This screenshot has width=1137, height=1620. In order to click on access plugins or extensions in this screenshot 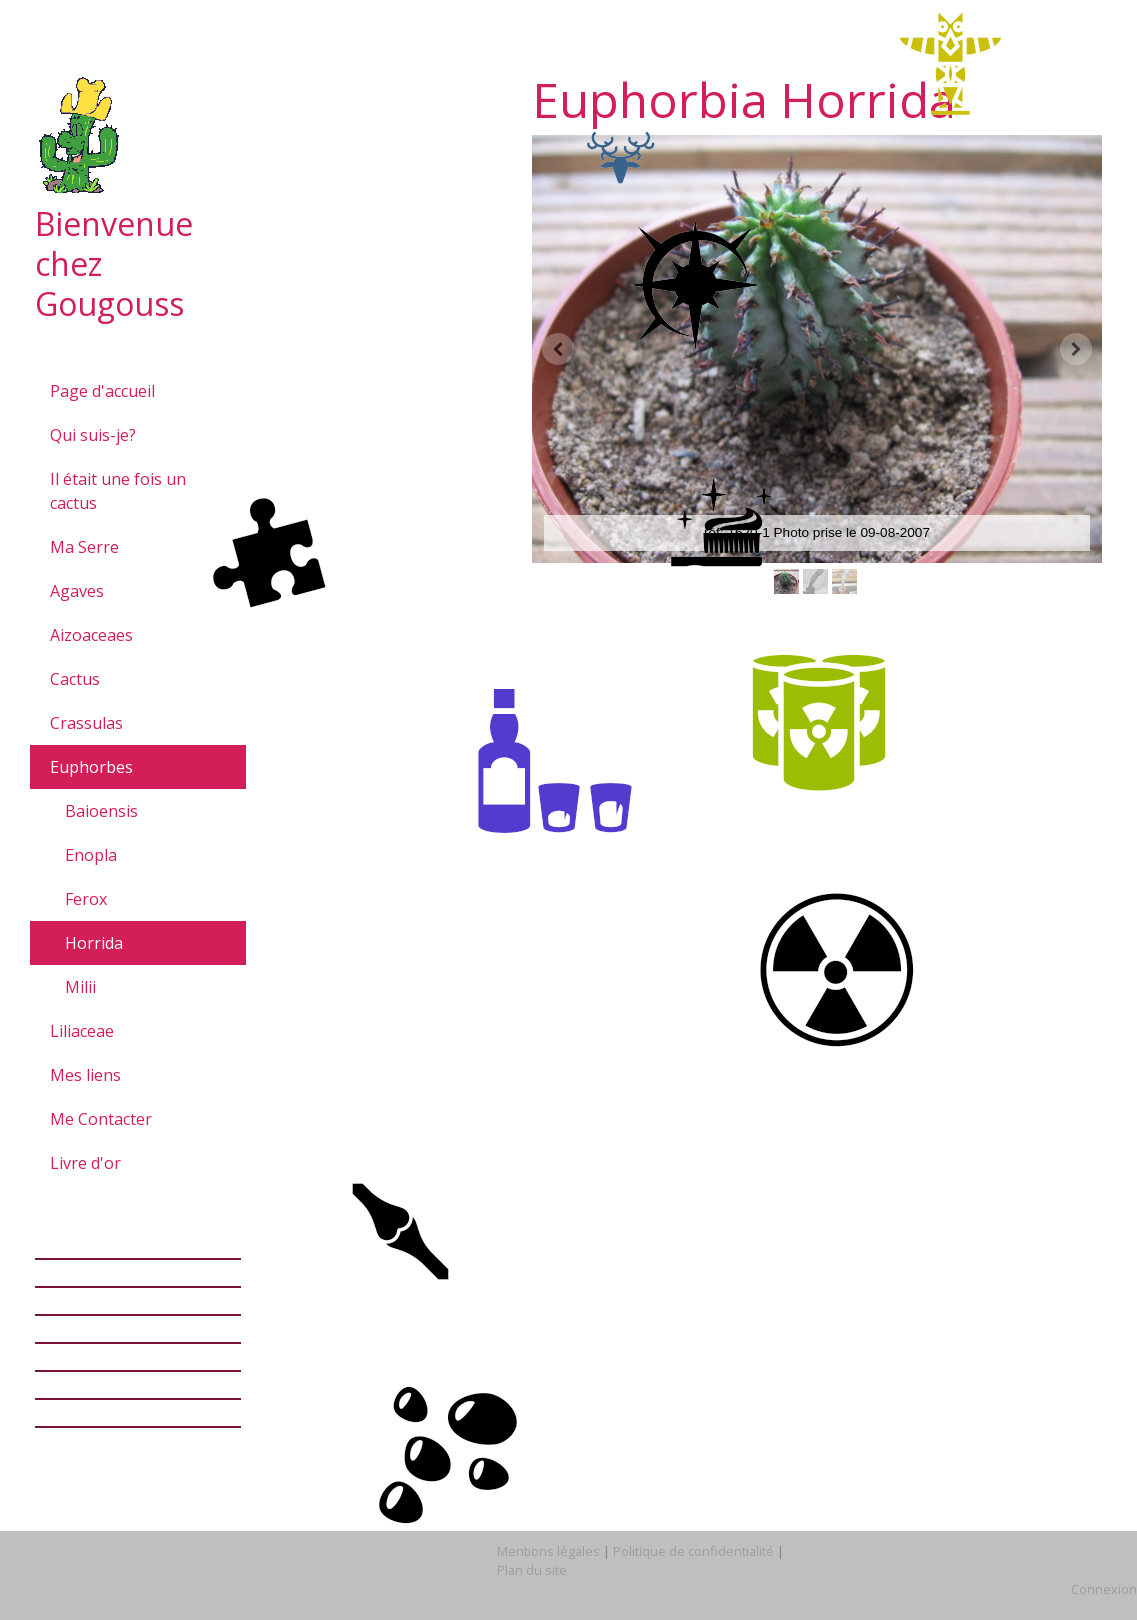, I will do `click(269, 553)`.